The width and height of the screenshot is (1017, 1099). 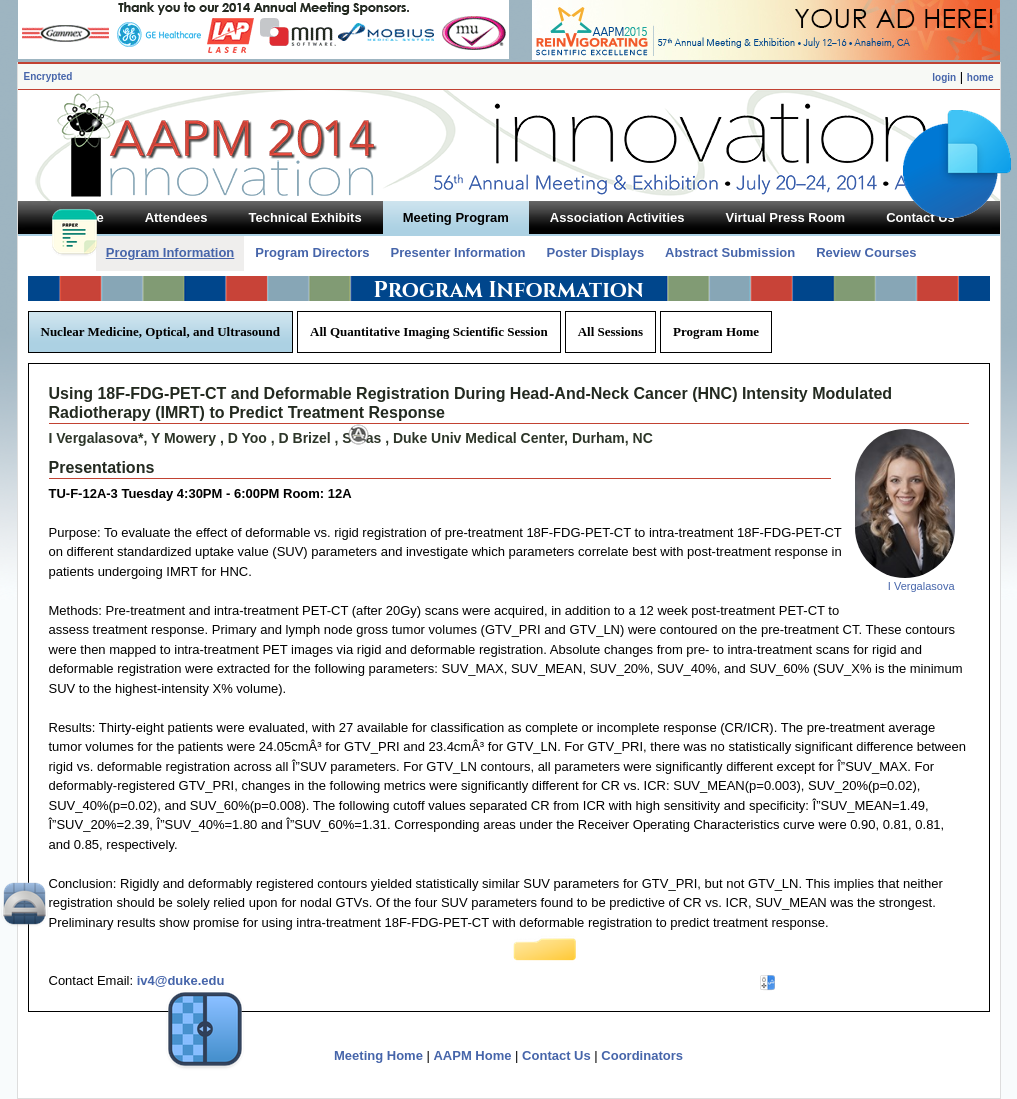 What do you see at coordinates (544, 938) in the screenshot?
I see `open livefront folder` at bounding box center [544, 938].